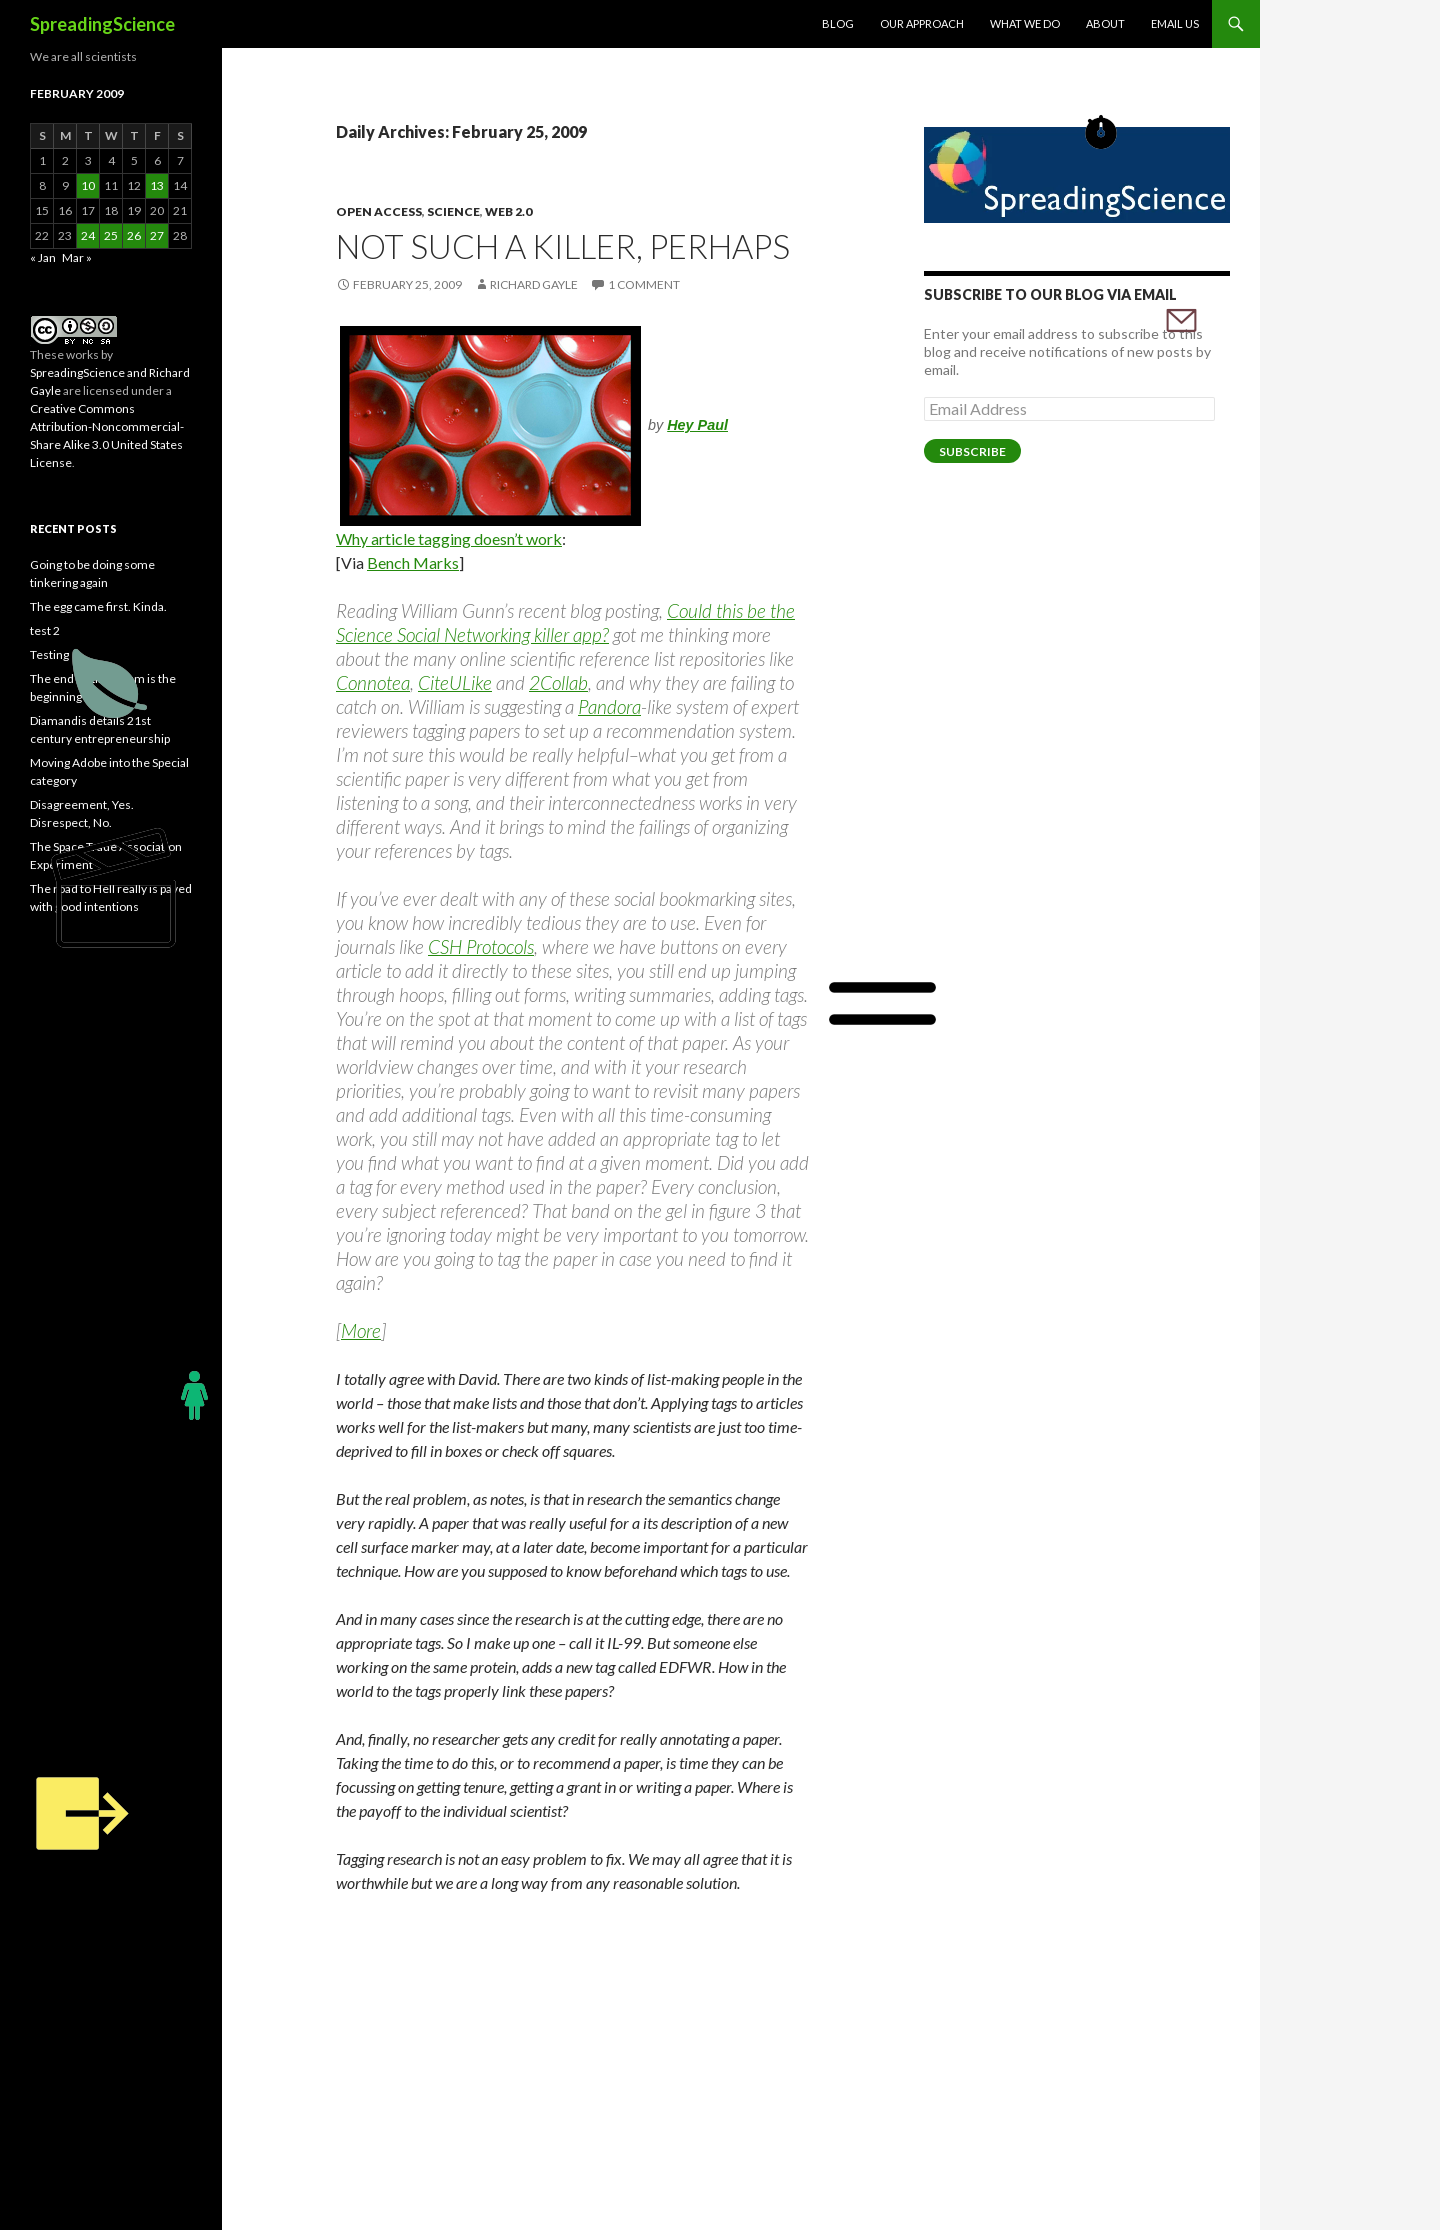 Image resolution: width=1440 pixels, height=2230 pixels. I want to click on start or stop a timer, so click(1101, 132).